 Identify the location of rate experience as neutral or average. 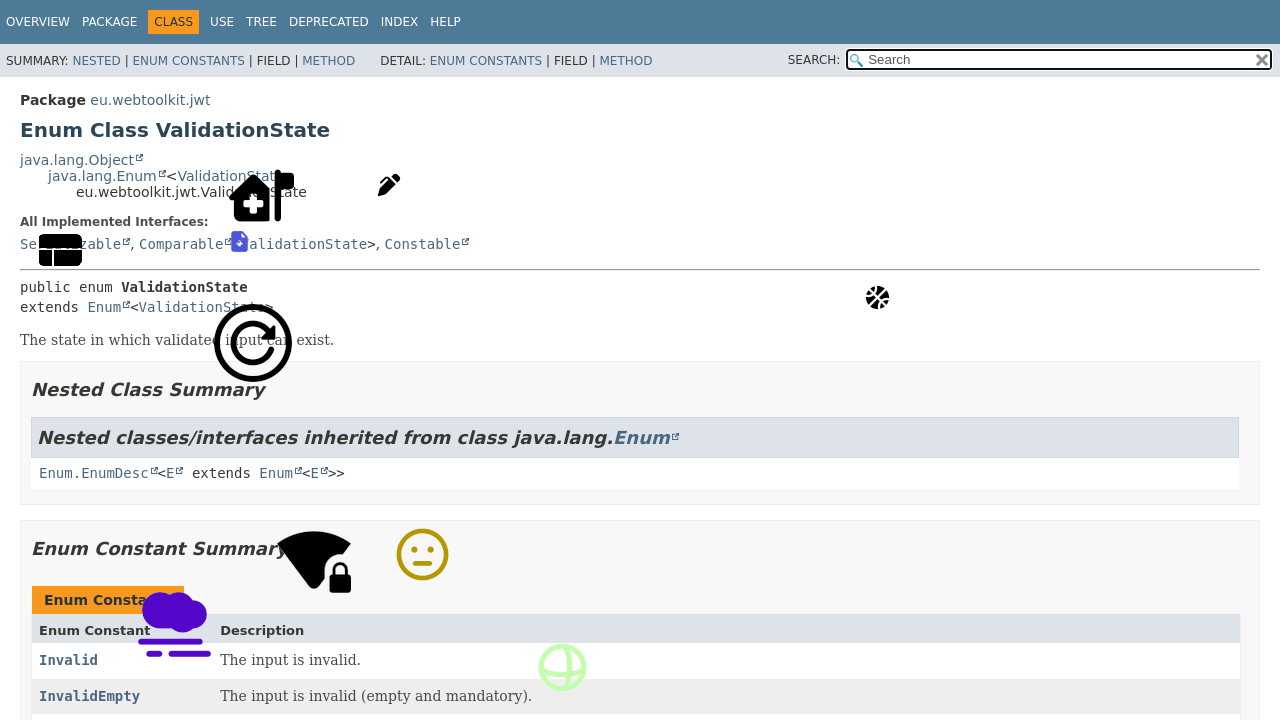
(422, 554).